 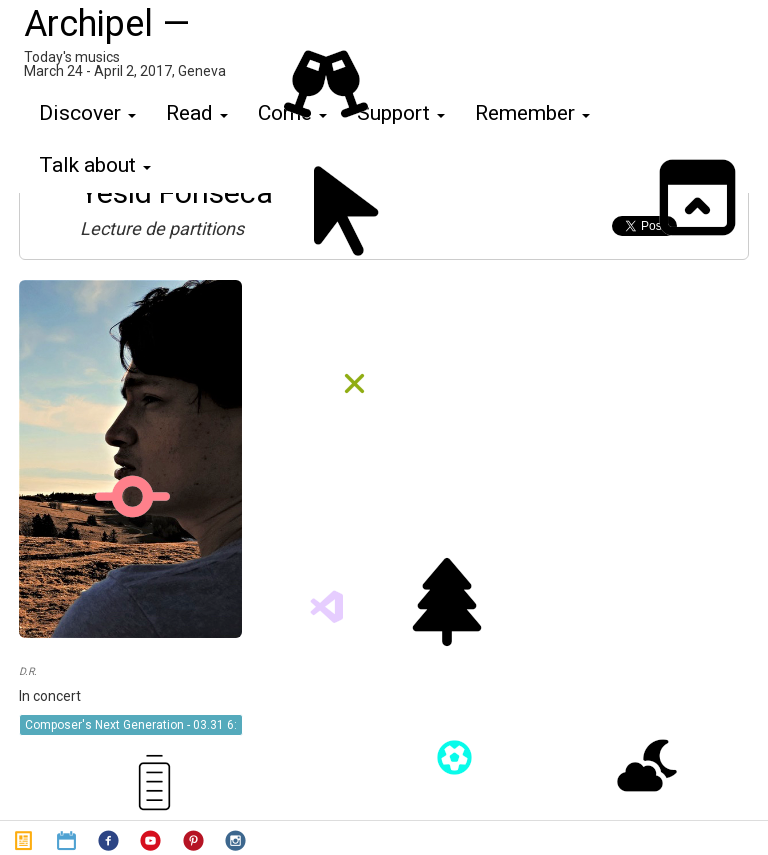 I want to click on close or dismiss a dialog, so click(x=354, y=383).